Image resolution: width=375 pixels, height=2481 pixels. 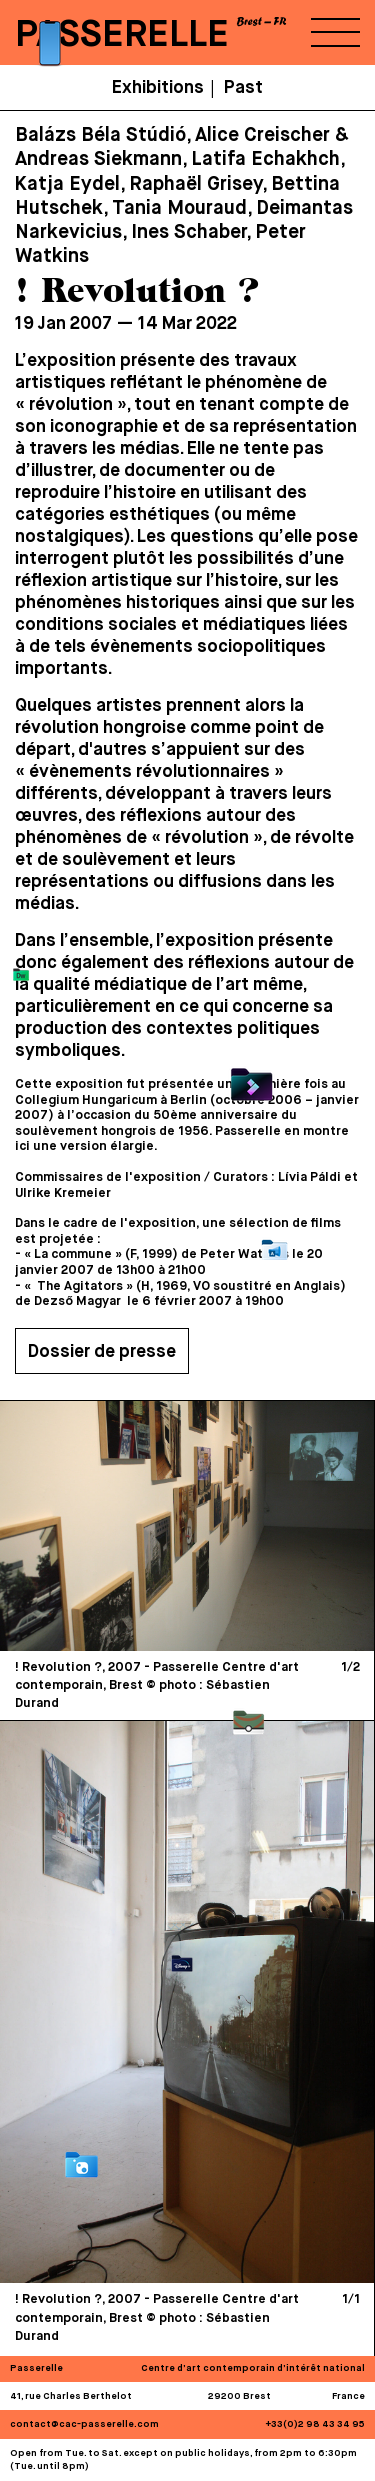 What do you see at coordinates (274, 1250) in the screenshot?
I see `open microsoft advertising files folder` at bounding box center [274, 1250].